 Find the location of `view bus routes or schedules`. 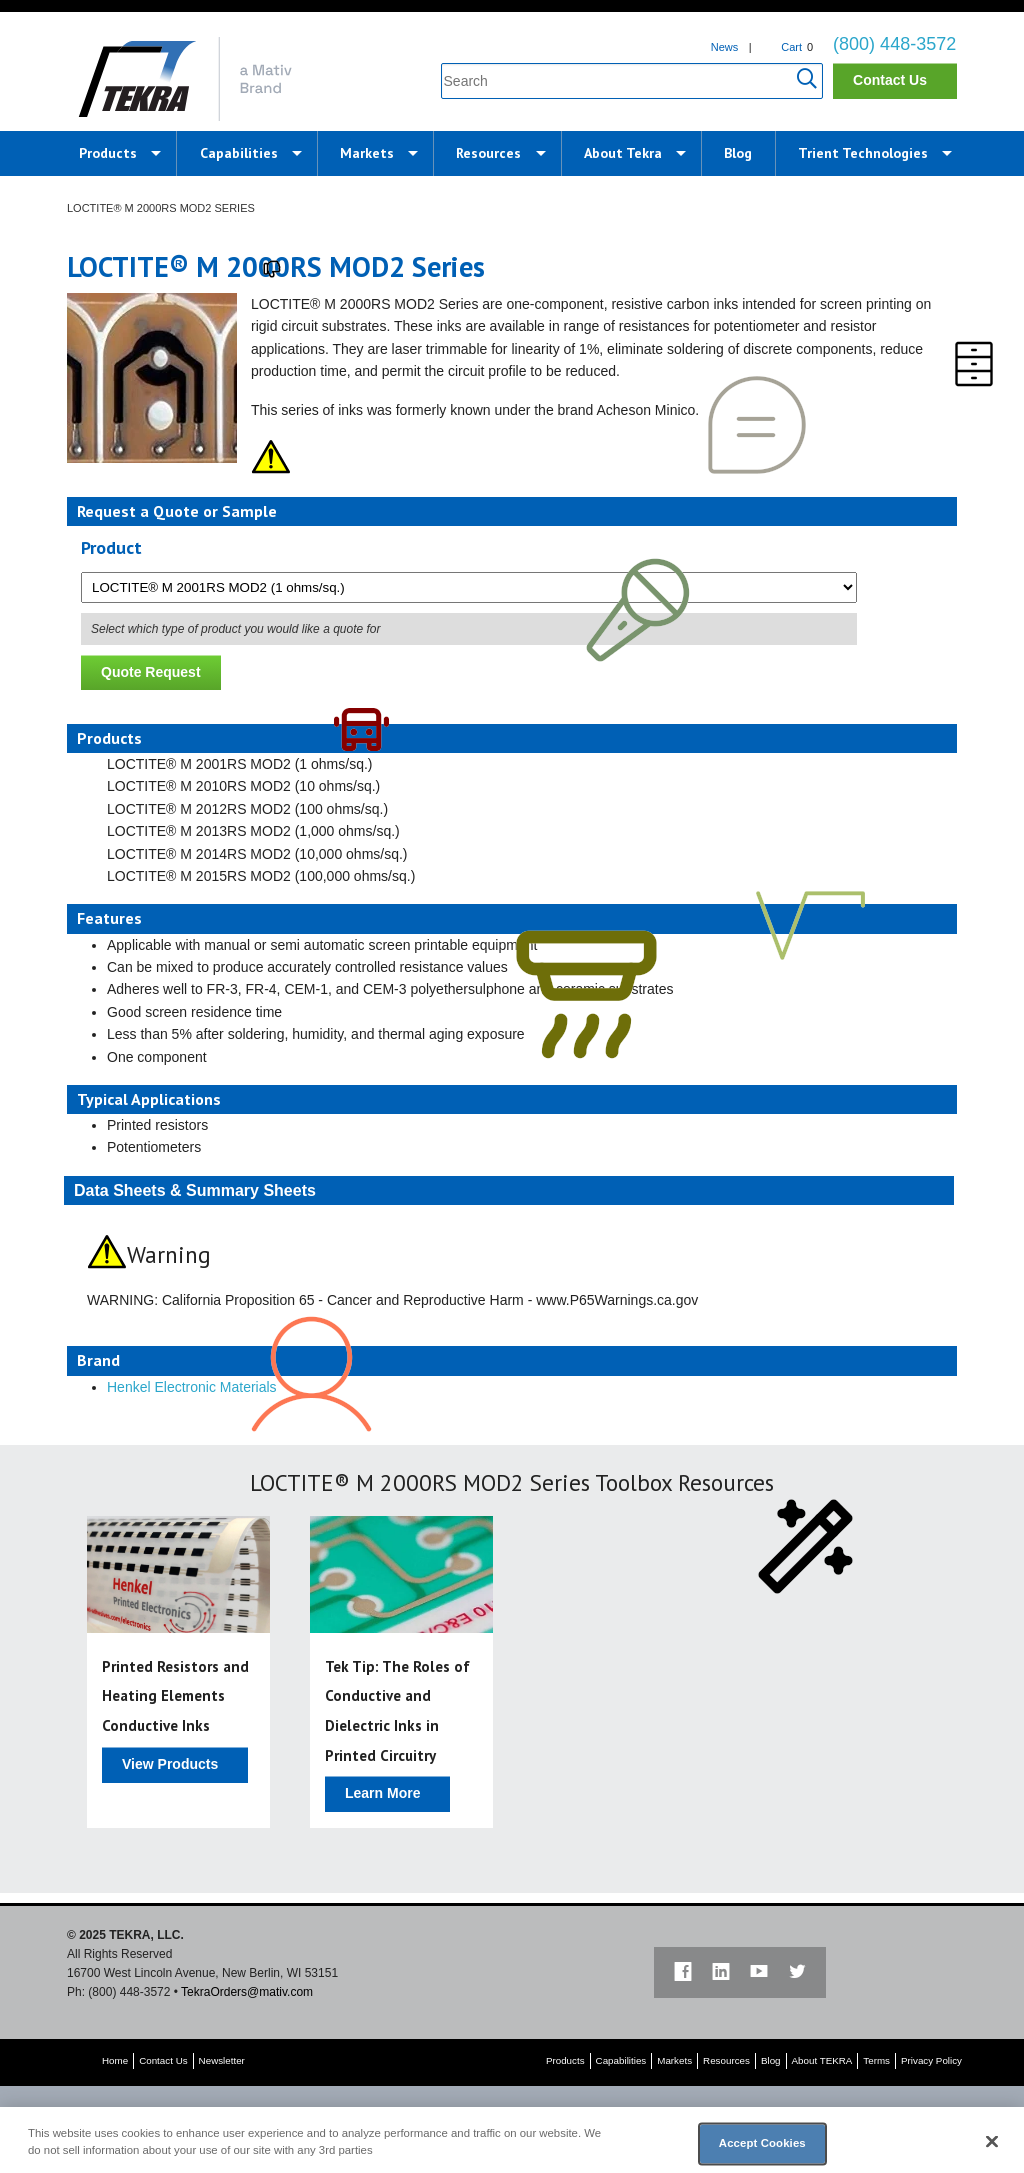

view bus routes or schedules is located at coordinates (361, 729).